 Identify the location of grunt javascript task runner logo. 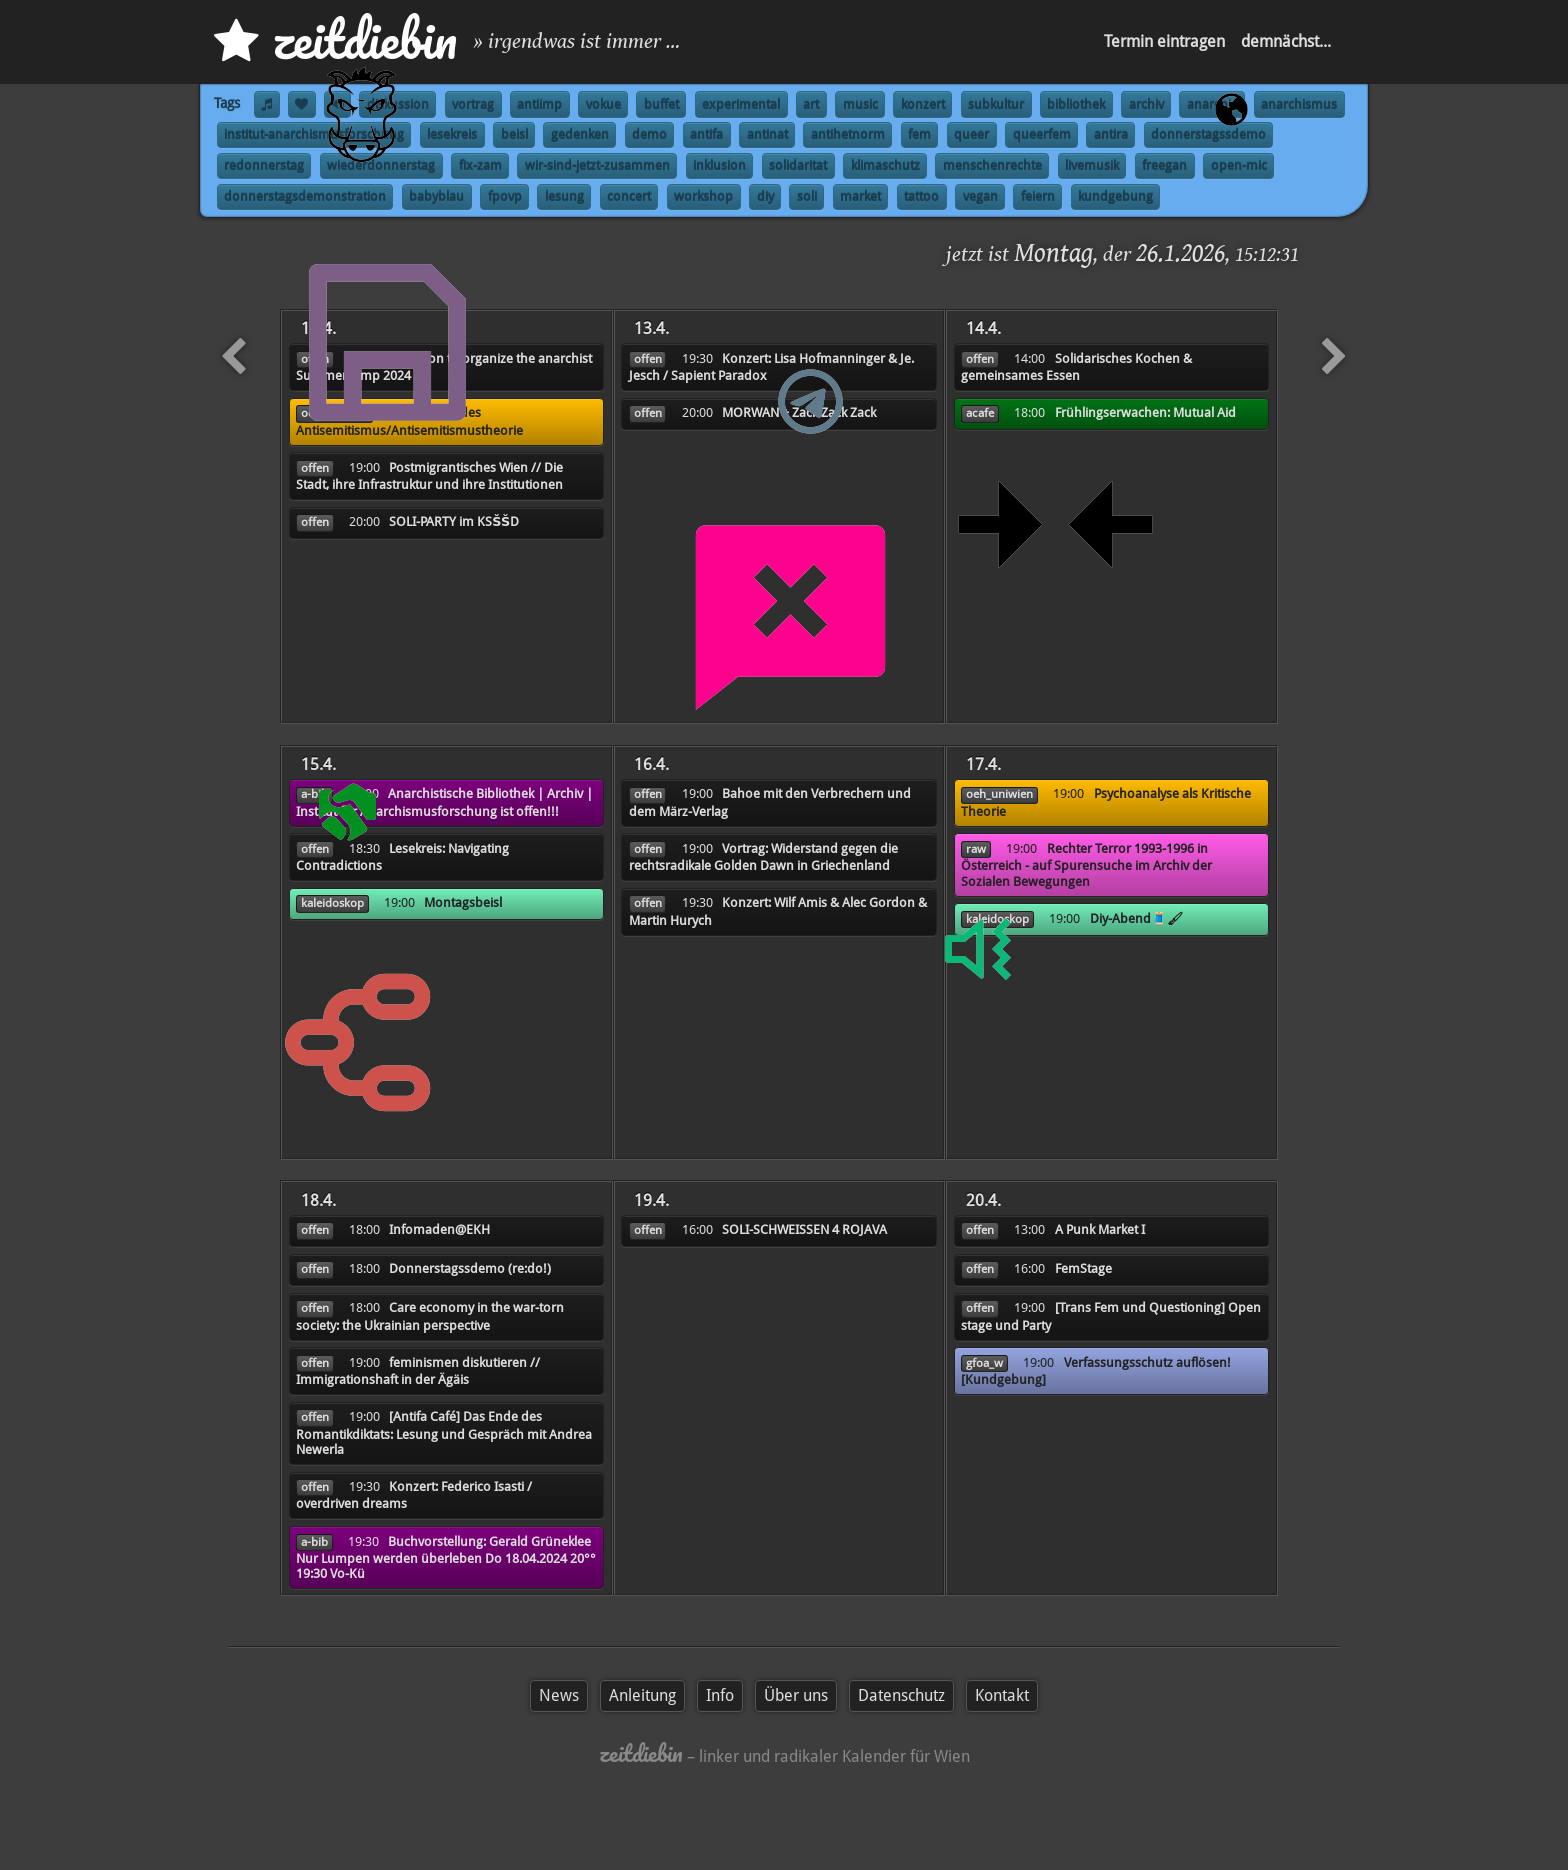
(361, 114).